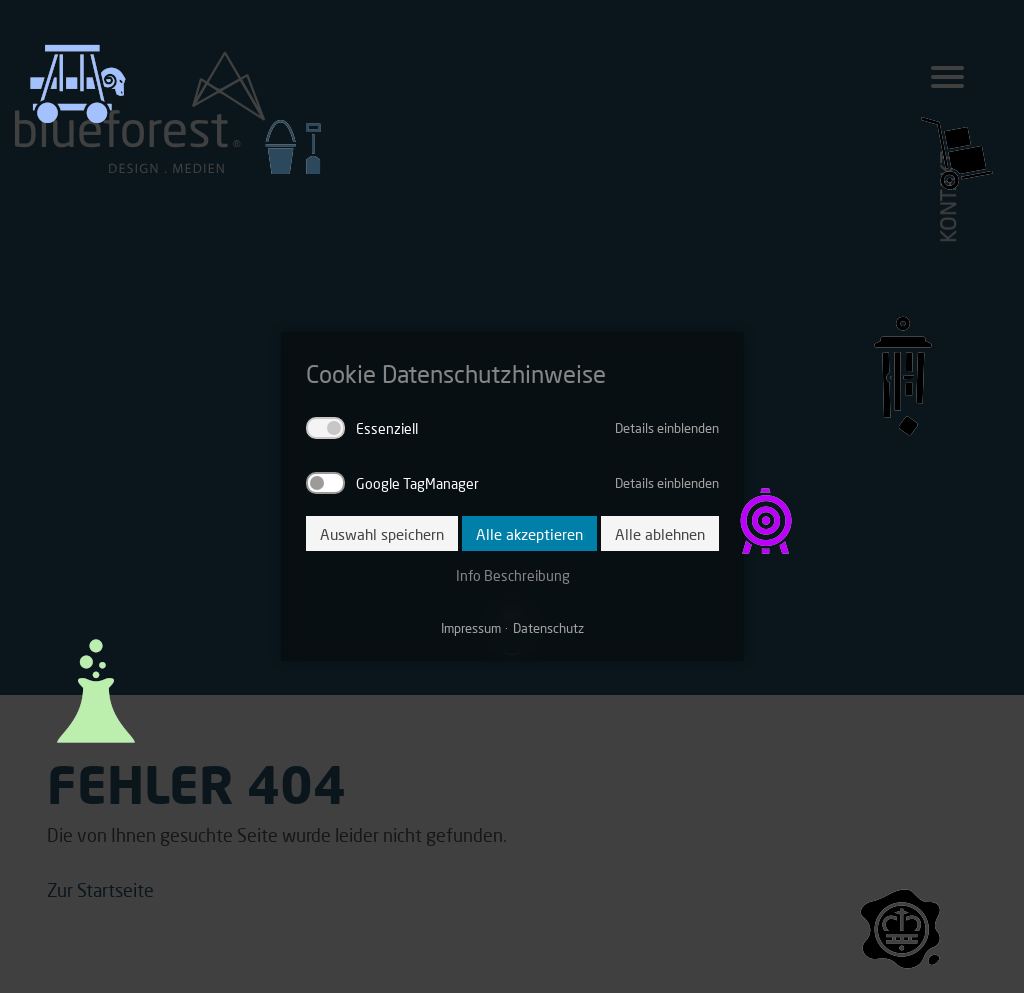 The height and width of the screenshot is (993, 1024). Describe the element at coordinates (903, 376) in the screenshot. I see `decorative windchimes element for a game interface` at that location.